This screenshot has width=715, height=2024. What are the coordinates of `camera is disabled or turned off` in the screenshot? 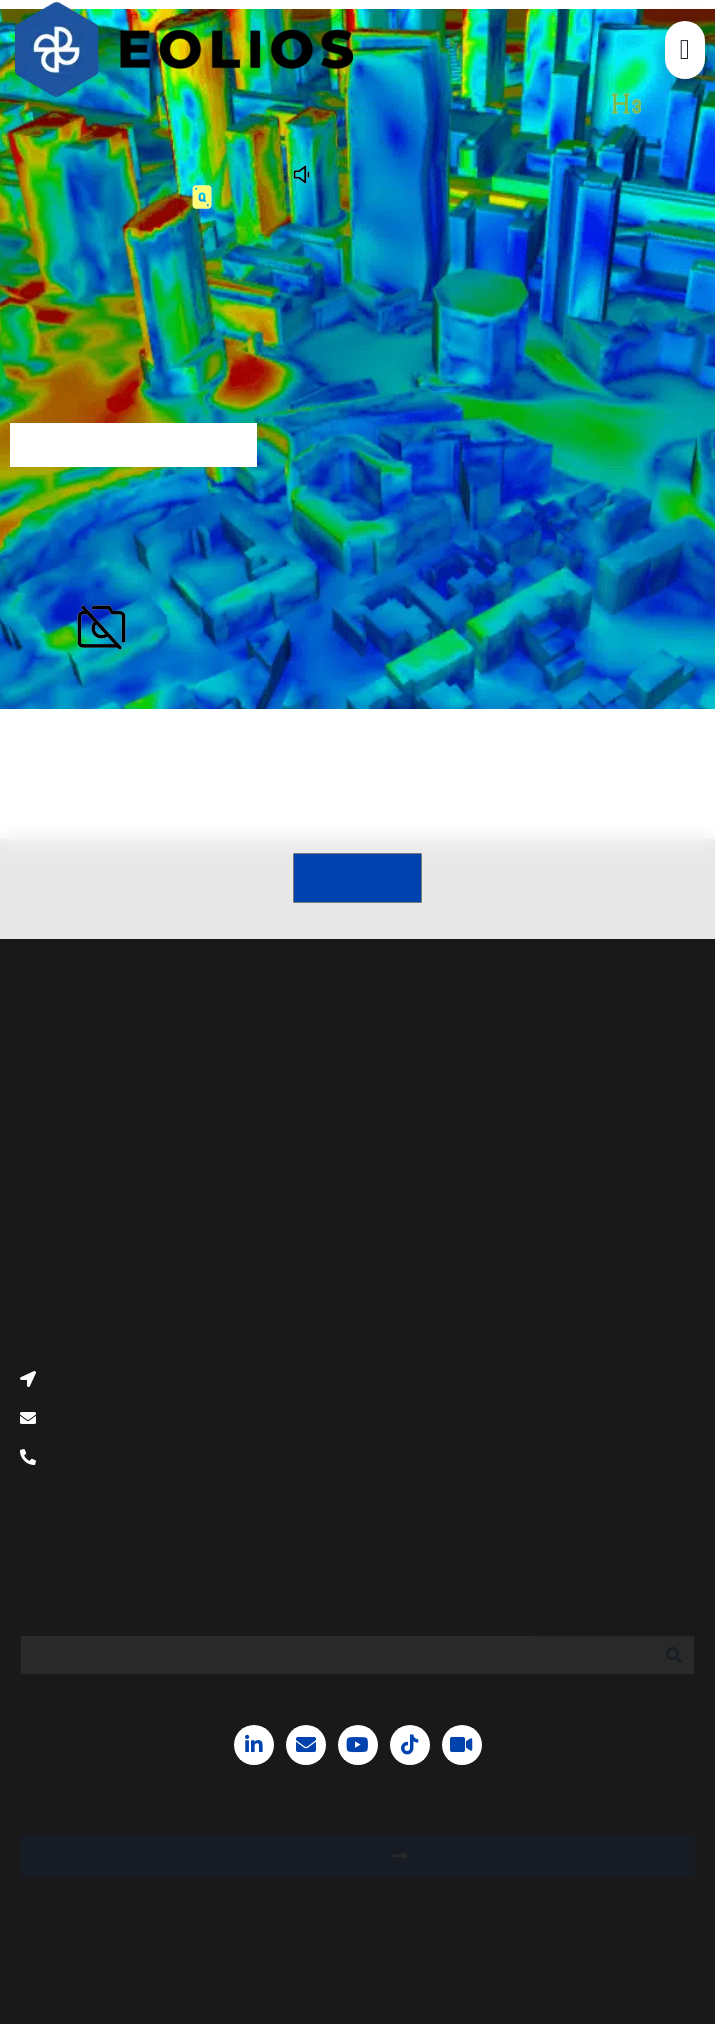 It's located at (101, 627).